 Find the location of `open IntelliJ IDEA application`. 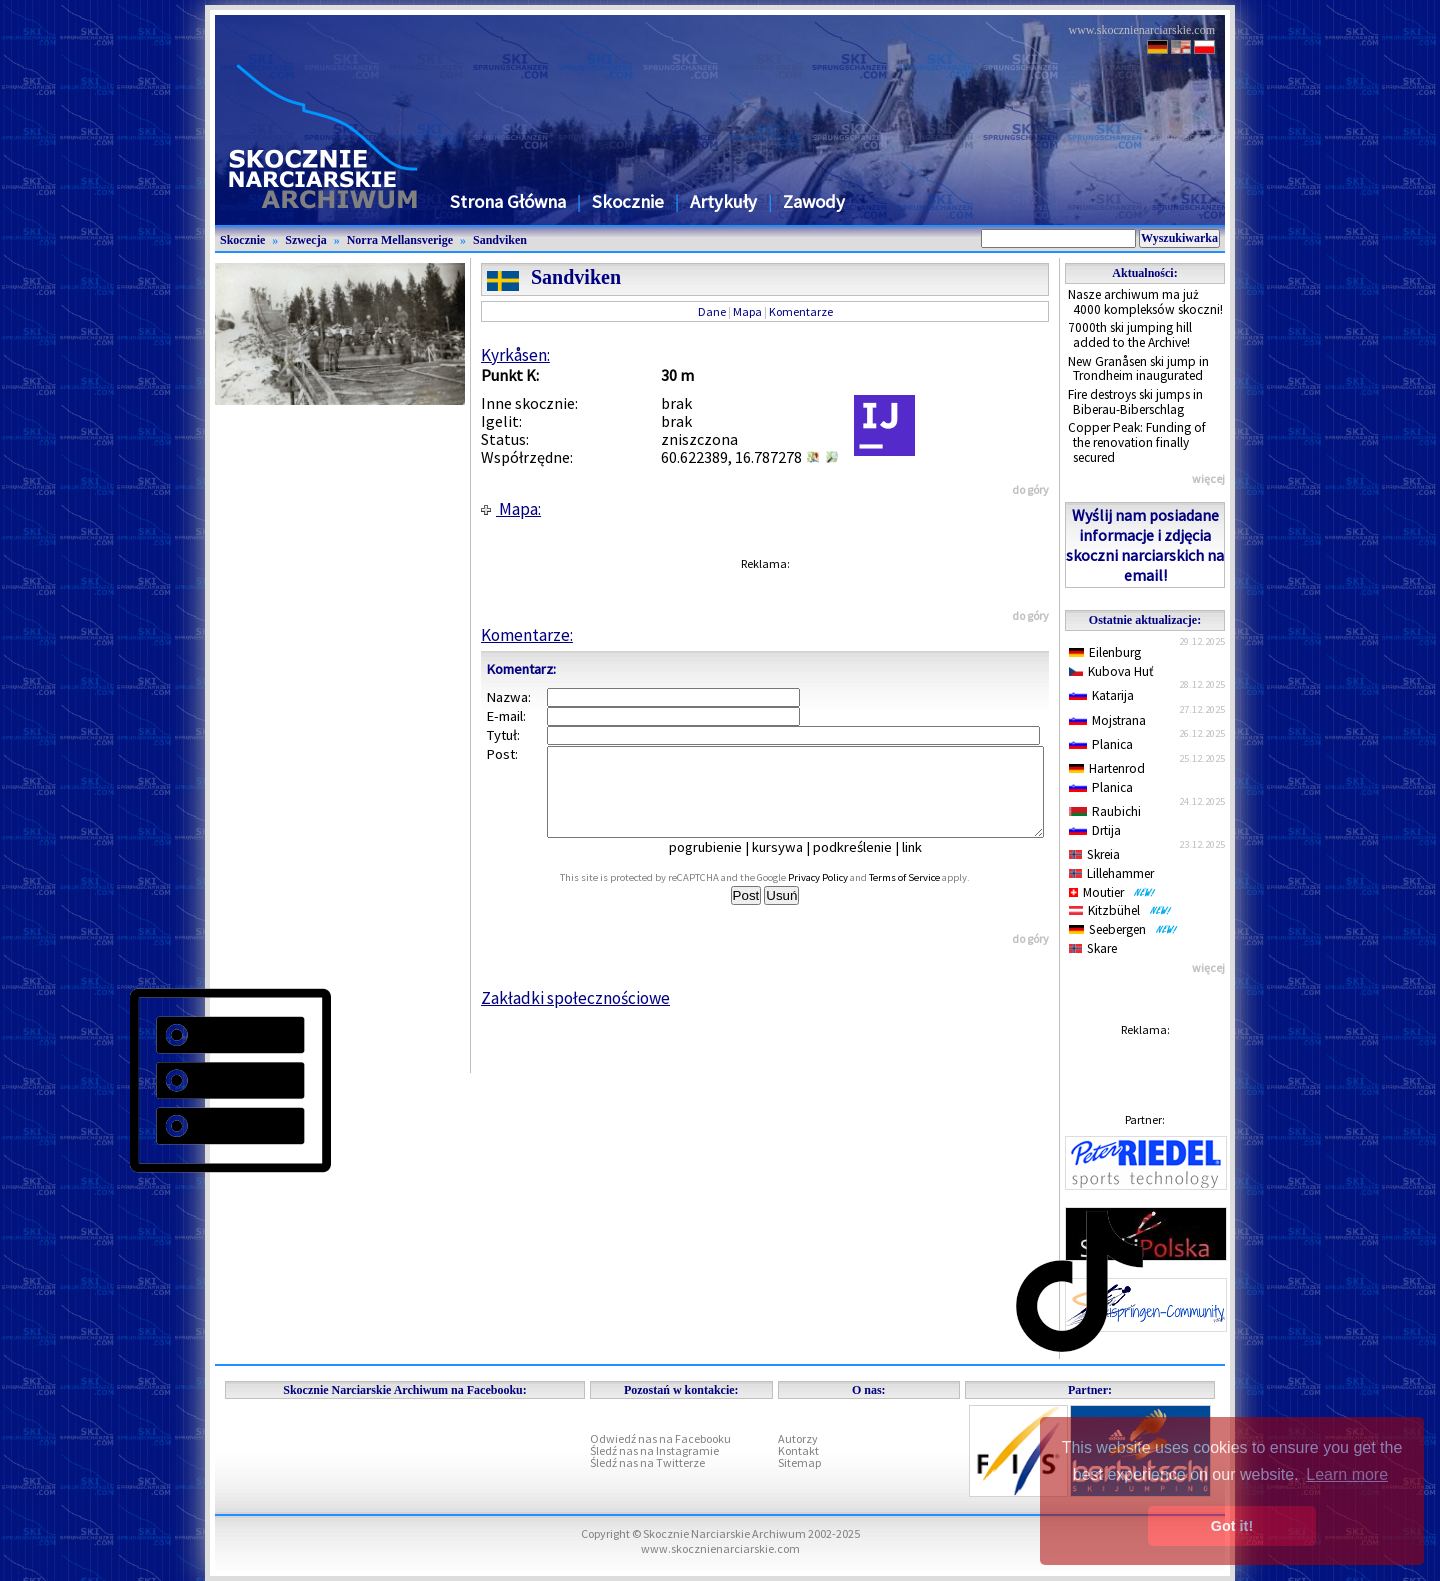

open IntelliJ IDEA application is located at coordinates (884, 425).